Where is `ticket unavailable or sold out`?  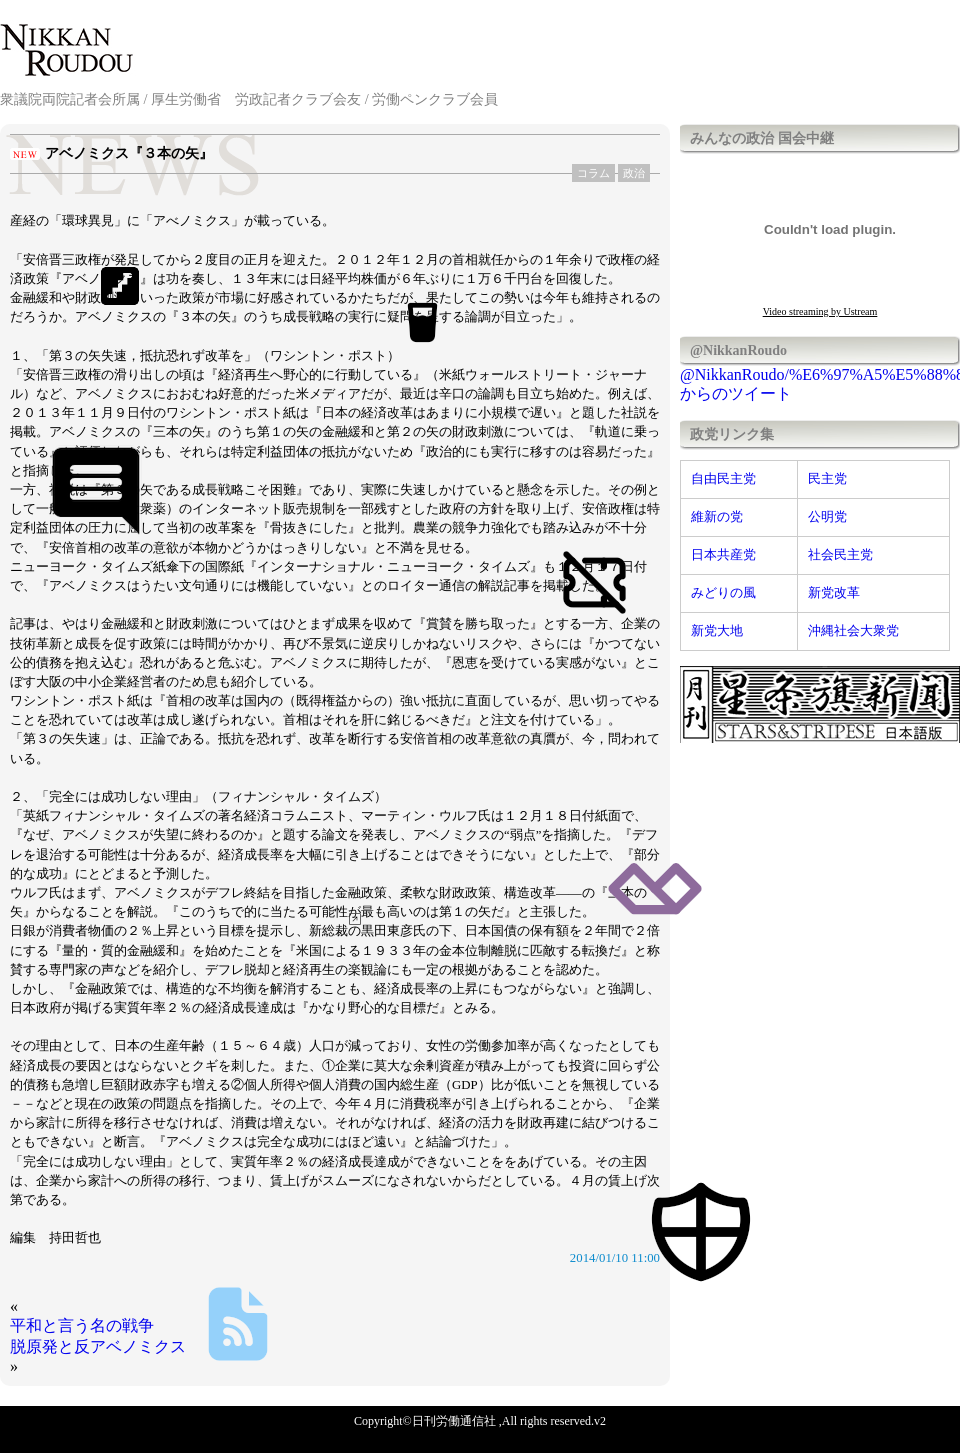
ticket unavailable or sold out is located at coordinates (594, 582).